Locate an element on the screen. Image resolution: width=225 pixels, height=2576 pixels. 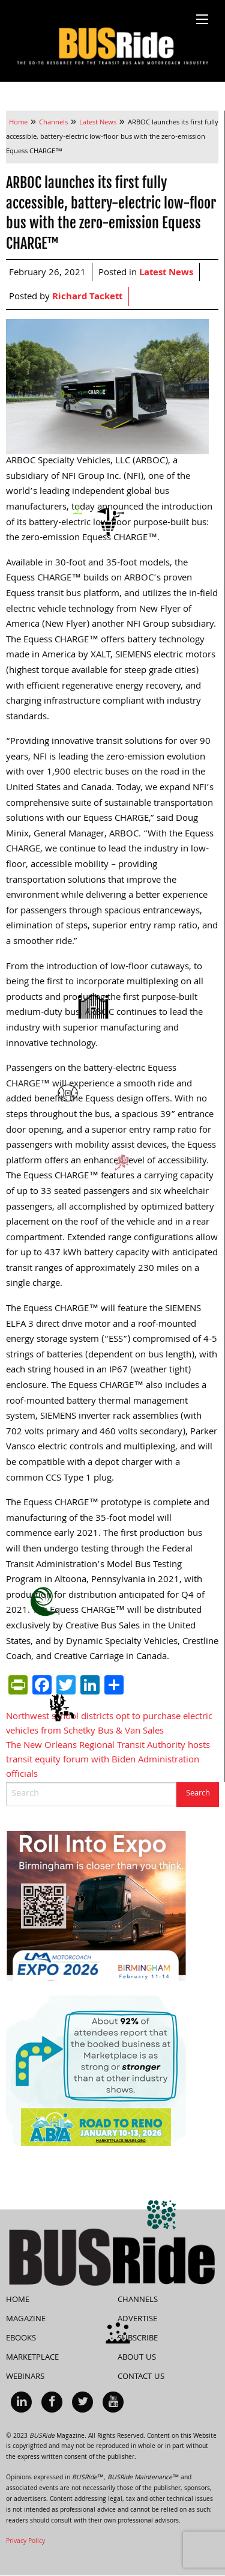
view football/rugby field layout is located at coordinates (68, 1093).